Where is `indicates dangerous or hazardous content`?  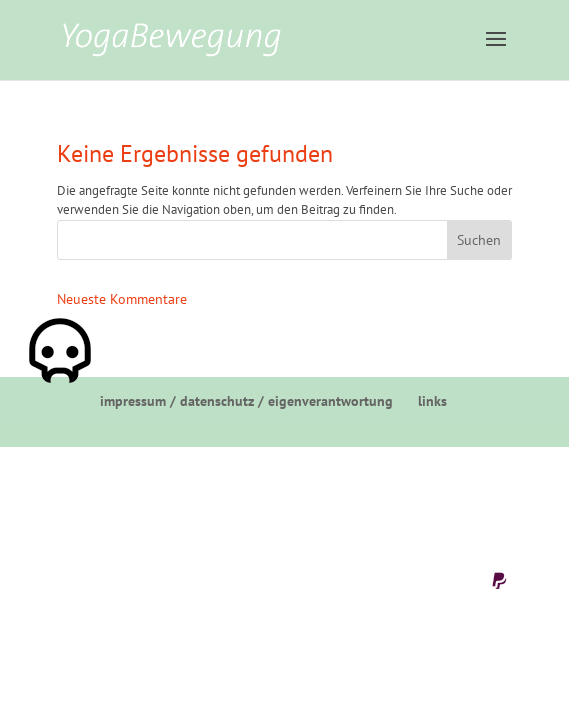 indicates dangerous or hazardous content is located at coordinates (60, 349).